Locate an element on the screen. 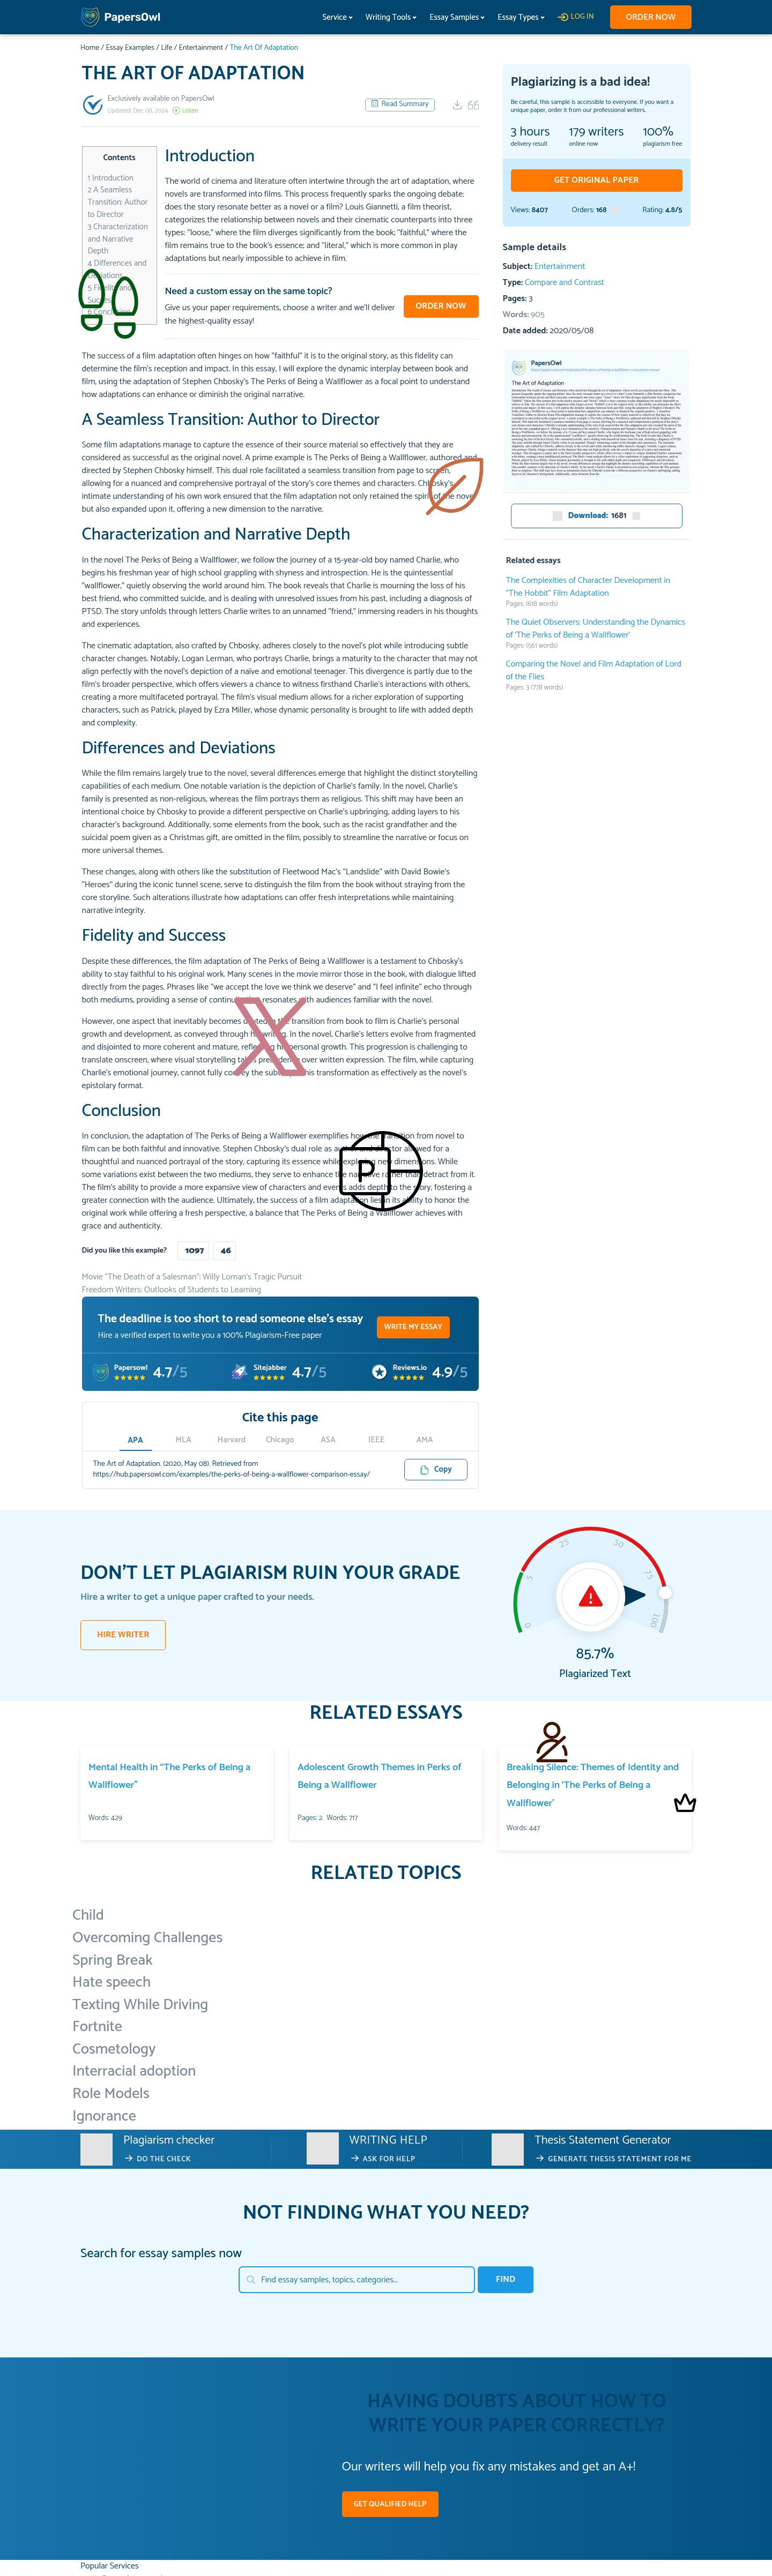 Image resolution: width=772 pixels, height=2576 pixels. fasten seatbelt reminder is located at coordinates (552, 1742).